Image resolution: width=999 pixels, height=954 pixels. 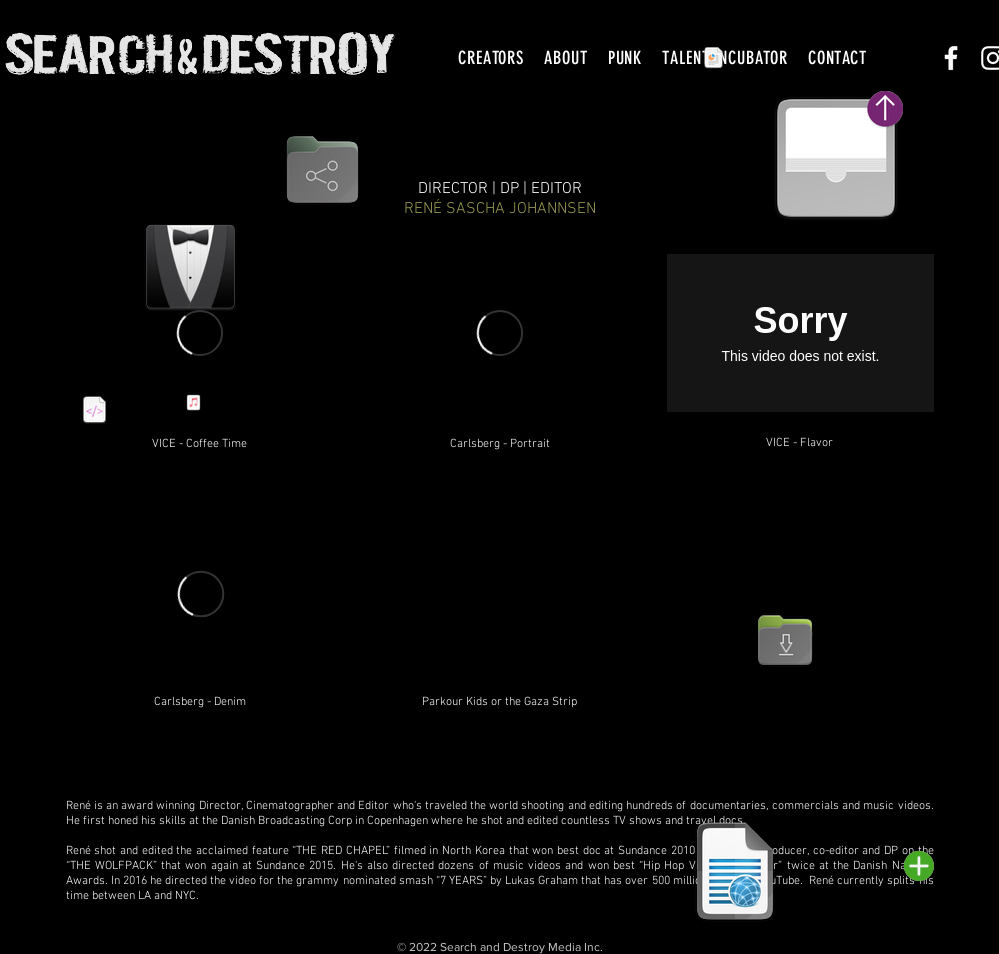 What do you see at coordinates (713, 57) in the screenshot?
I see `open a presentation file` at bounding box center [713, 57].